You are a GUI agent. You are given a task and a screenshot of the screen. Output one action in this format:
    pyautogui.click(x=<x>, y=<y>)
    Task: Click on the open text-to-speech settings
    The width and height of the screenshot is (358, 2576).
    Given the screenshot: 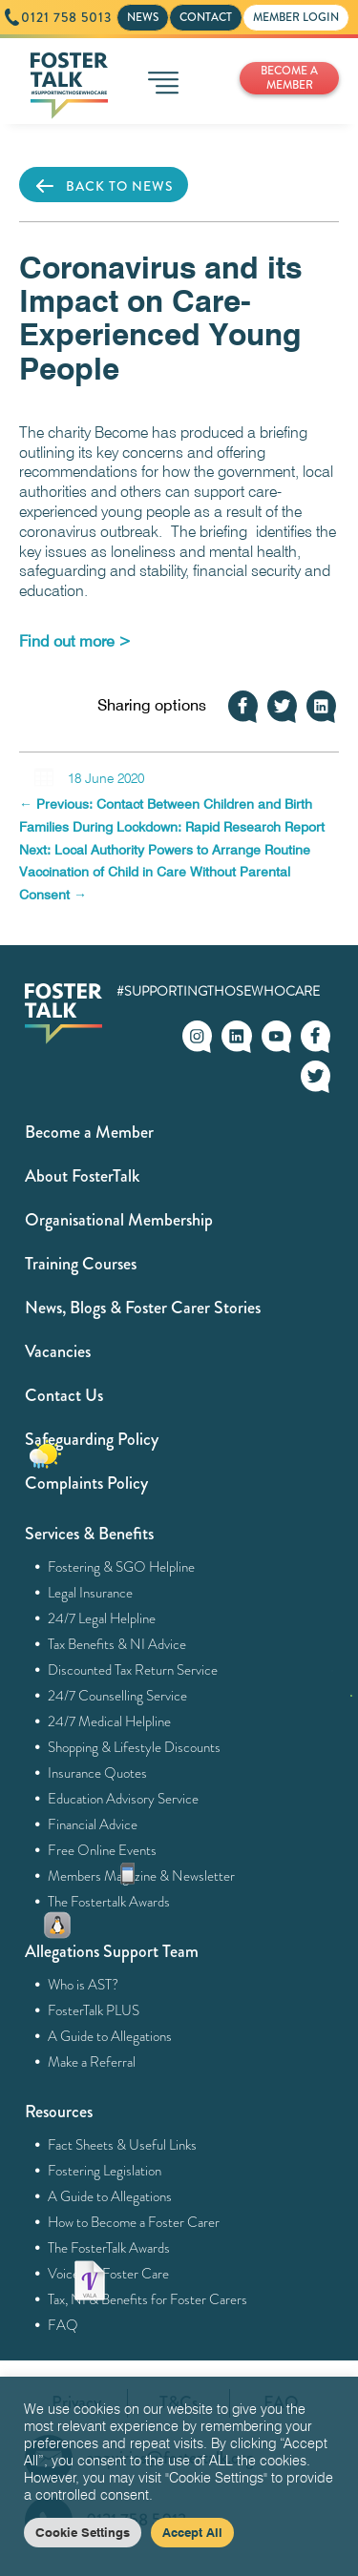 What is the action you would take?
    pyautogui.click(x=342, y=1683)
    